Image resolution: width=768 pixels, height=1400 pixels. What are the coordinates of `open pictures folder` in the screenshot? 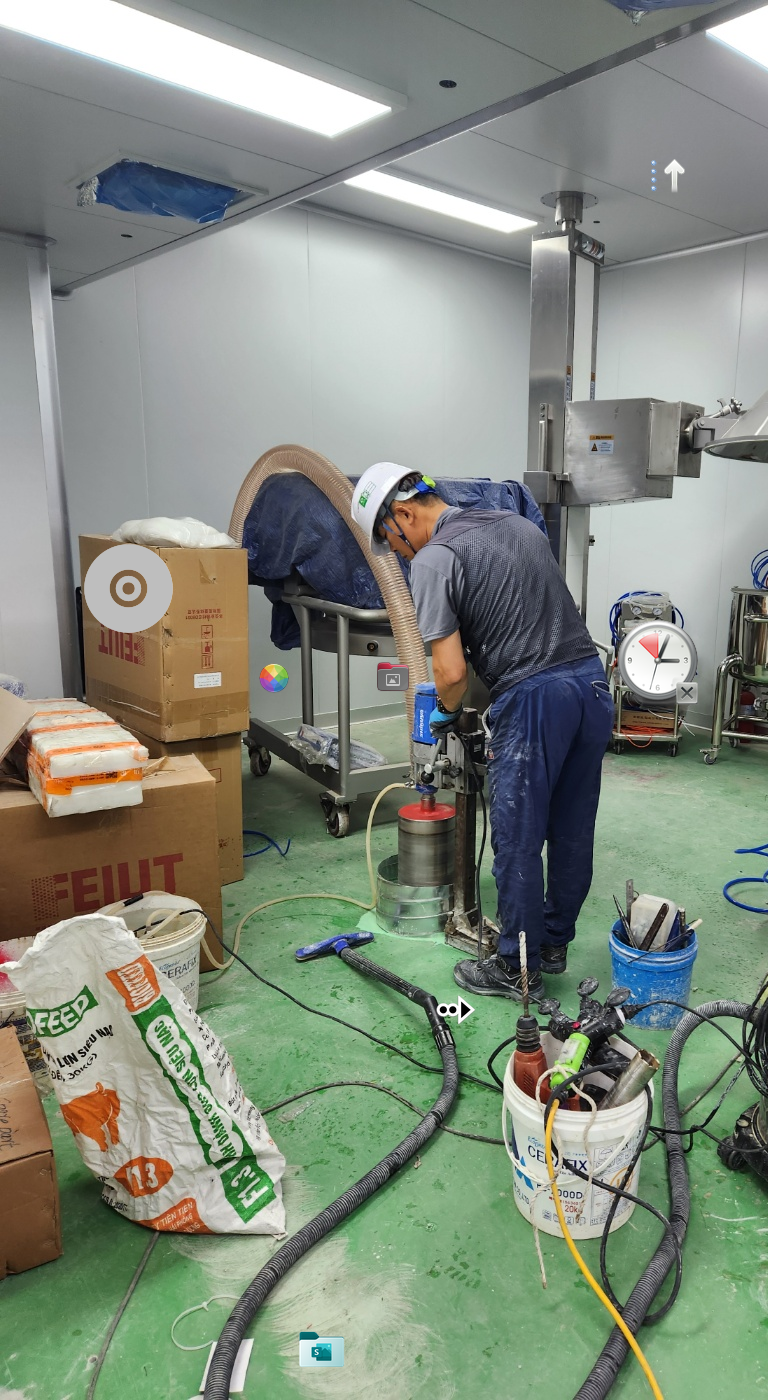 It's located at (393, 676).